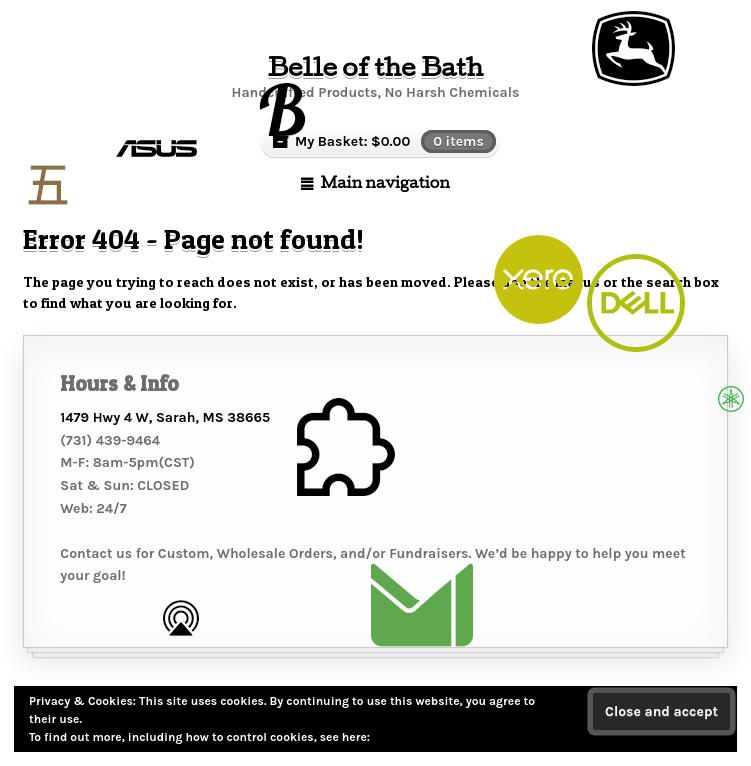 This screenshot has height=766, width=751. I want to click on John Deere brand logo, so click(633, 48).